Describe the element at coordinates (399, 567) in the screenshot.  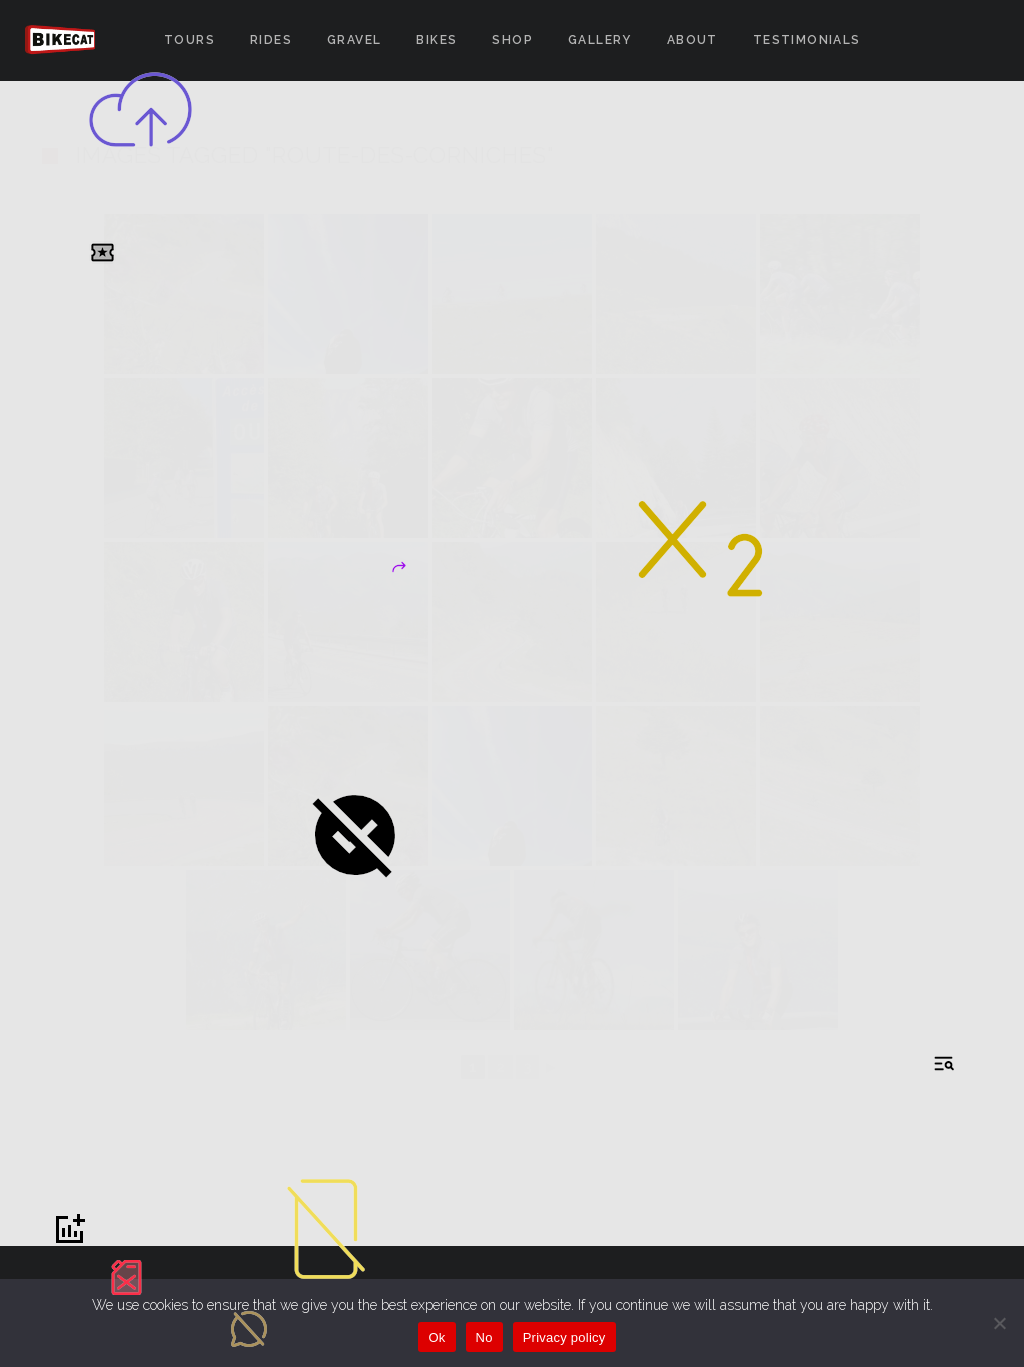
I see `share or forward content` at that location.